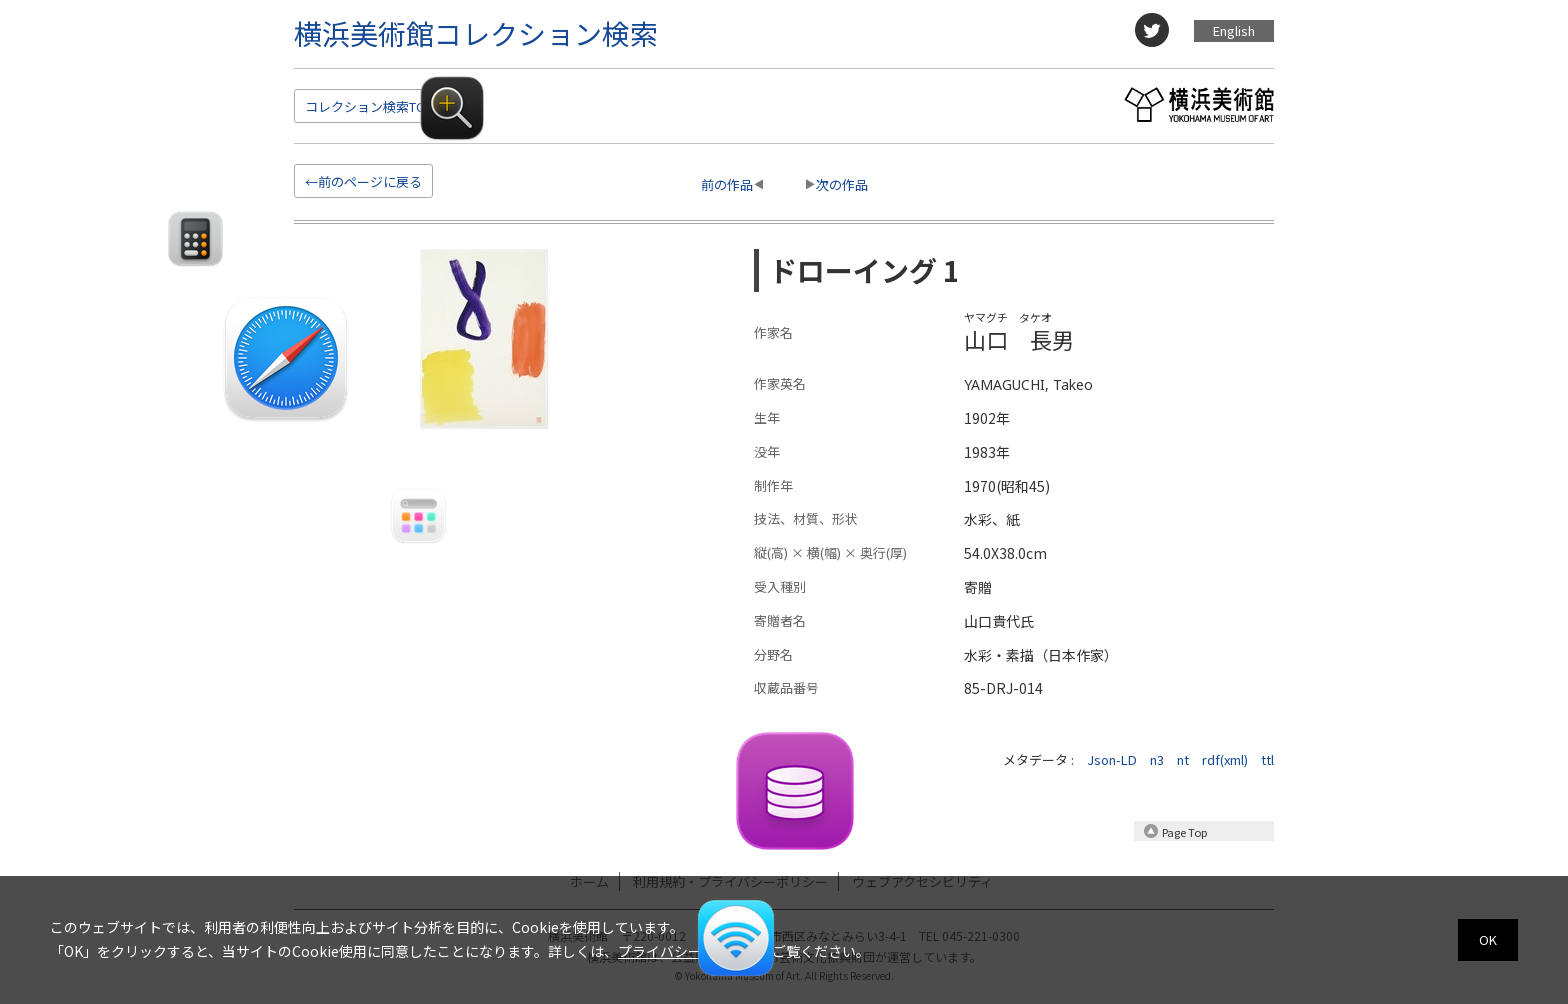 Image resolution: width=1568 pixels, height=1004 pixels. Describe the element at coordinates (418, 515) in the screenshot. I see `open the app launcher or app library` at that location.